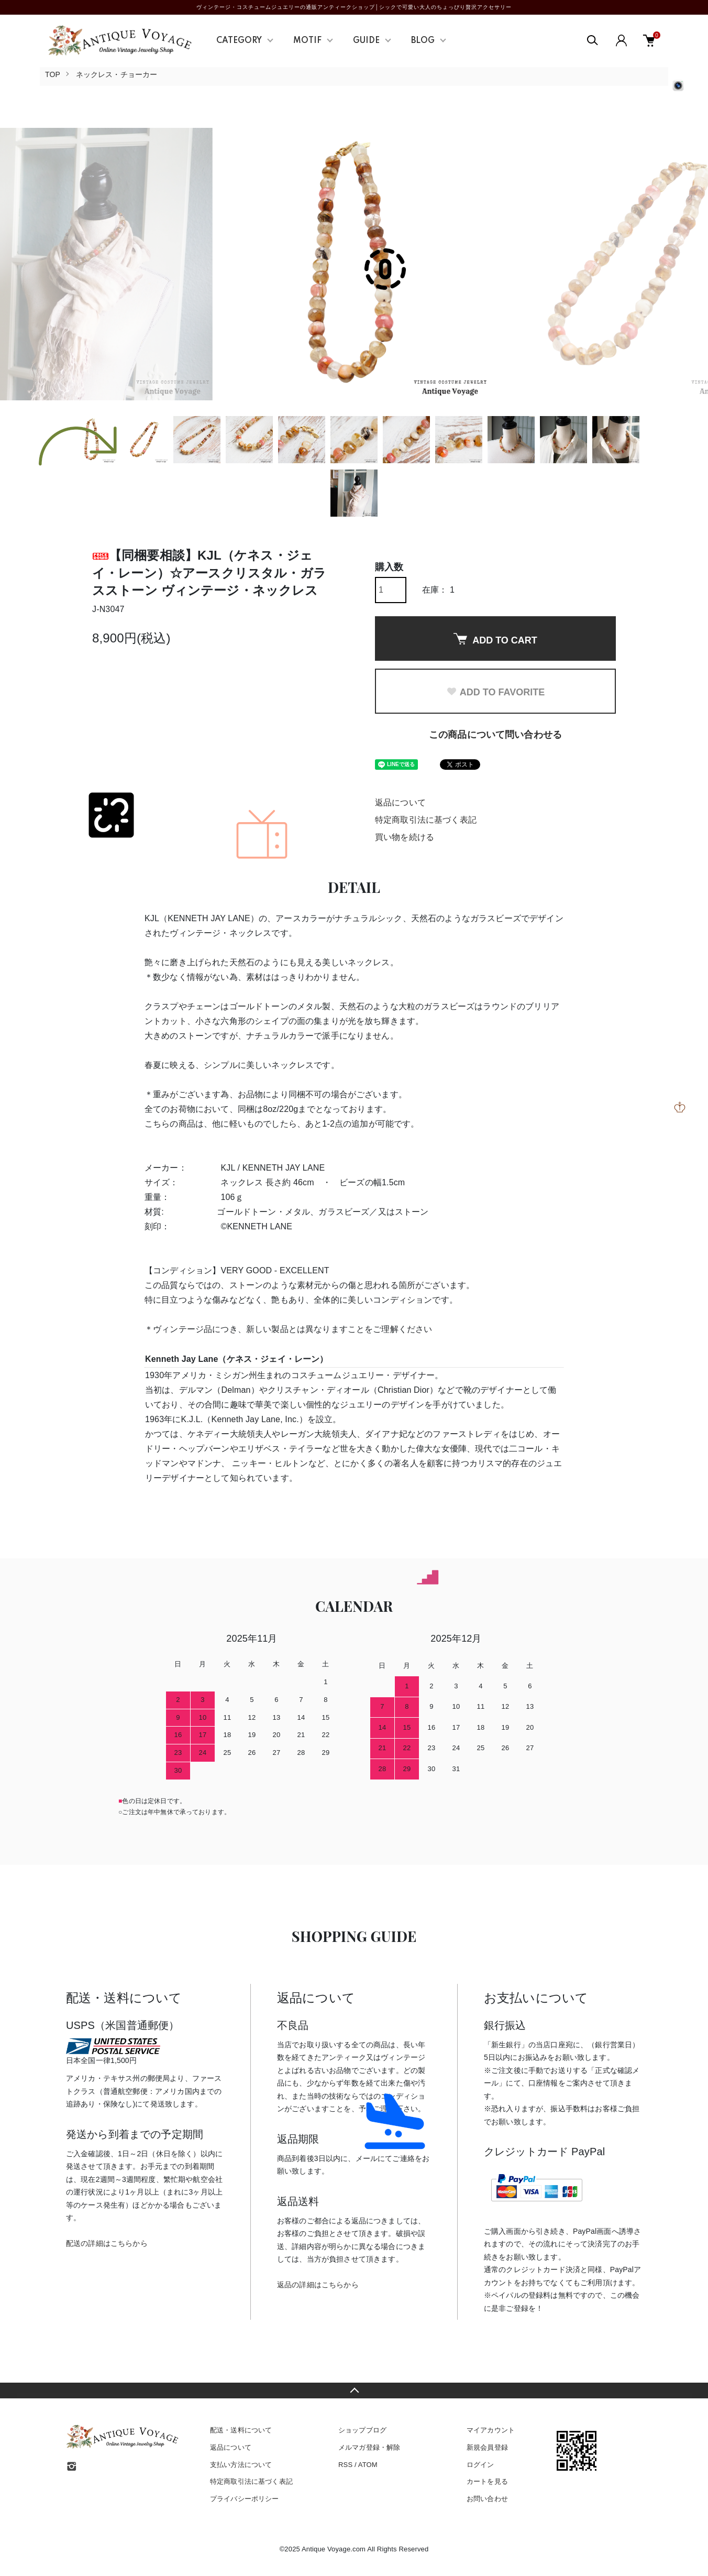  I want to click on indicates premium or royal status, so click(680, 1108).